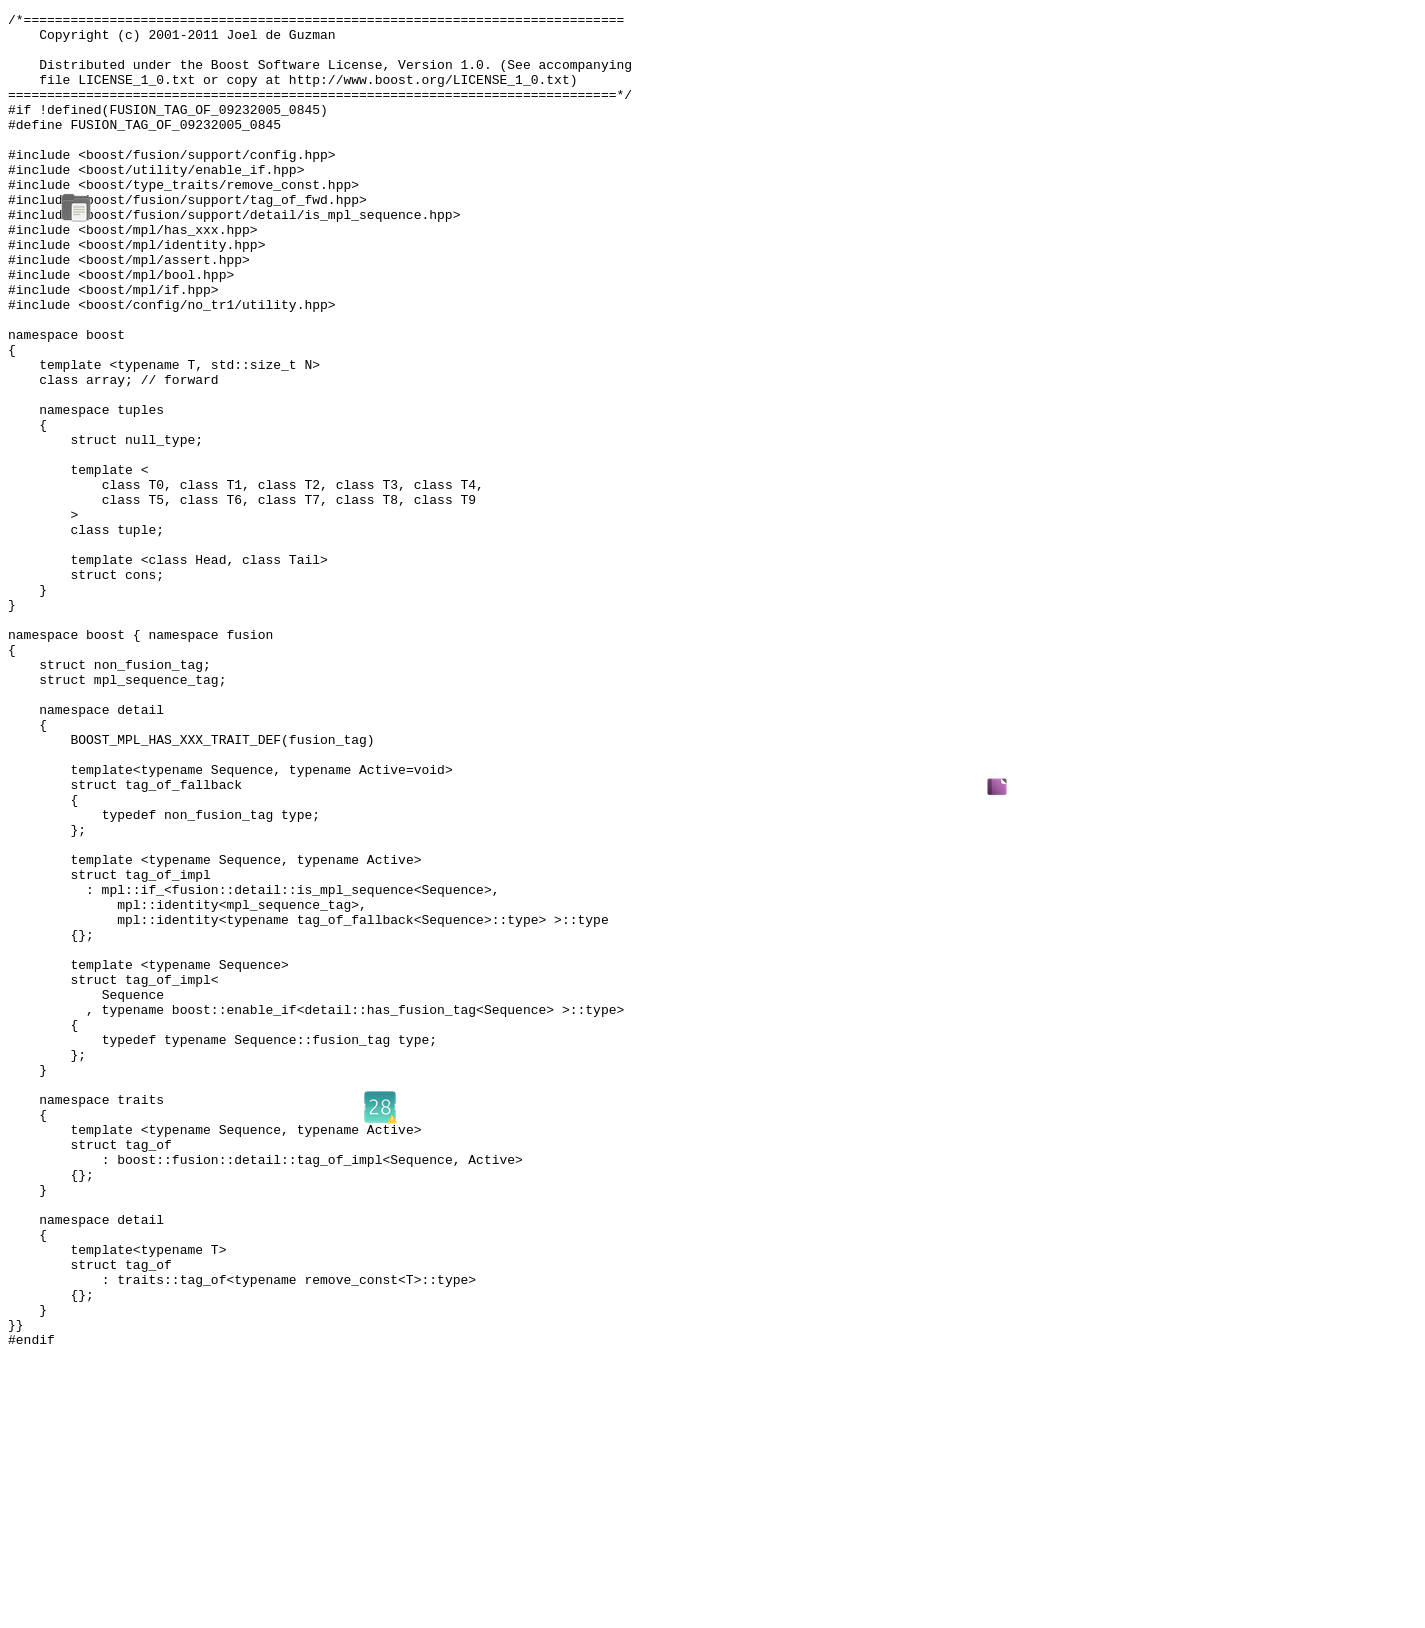  I want to click on indicates an upcoming appointment or event, so click(380, 1107).